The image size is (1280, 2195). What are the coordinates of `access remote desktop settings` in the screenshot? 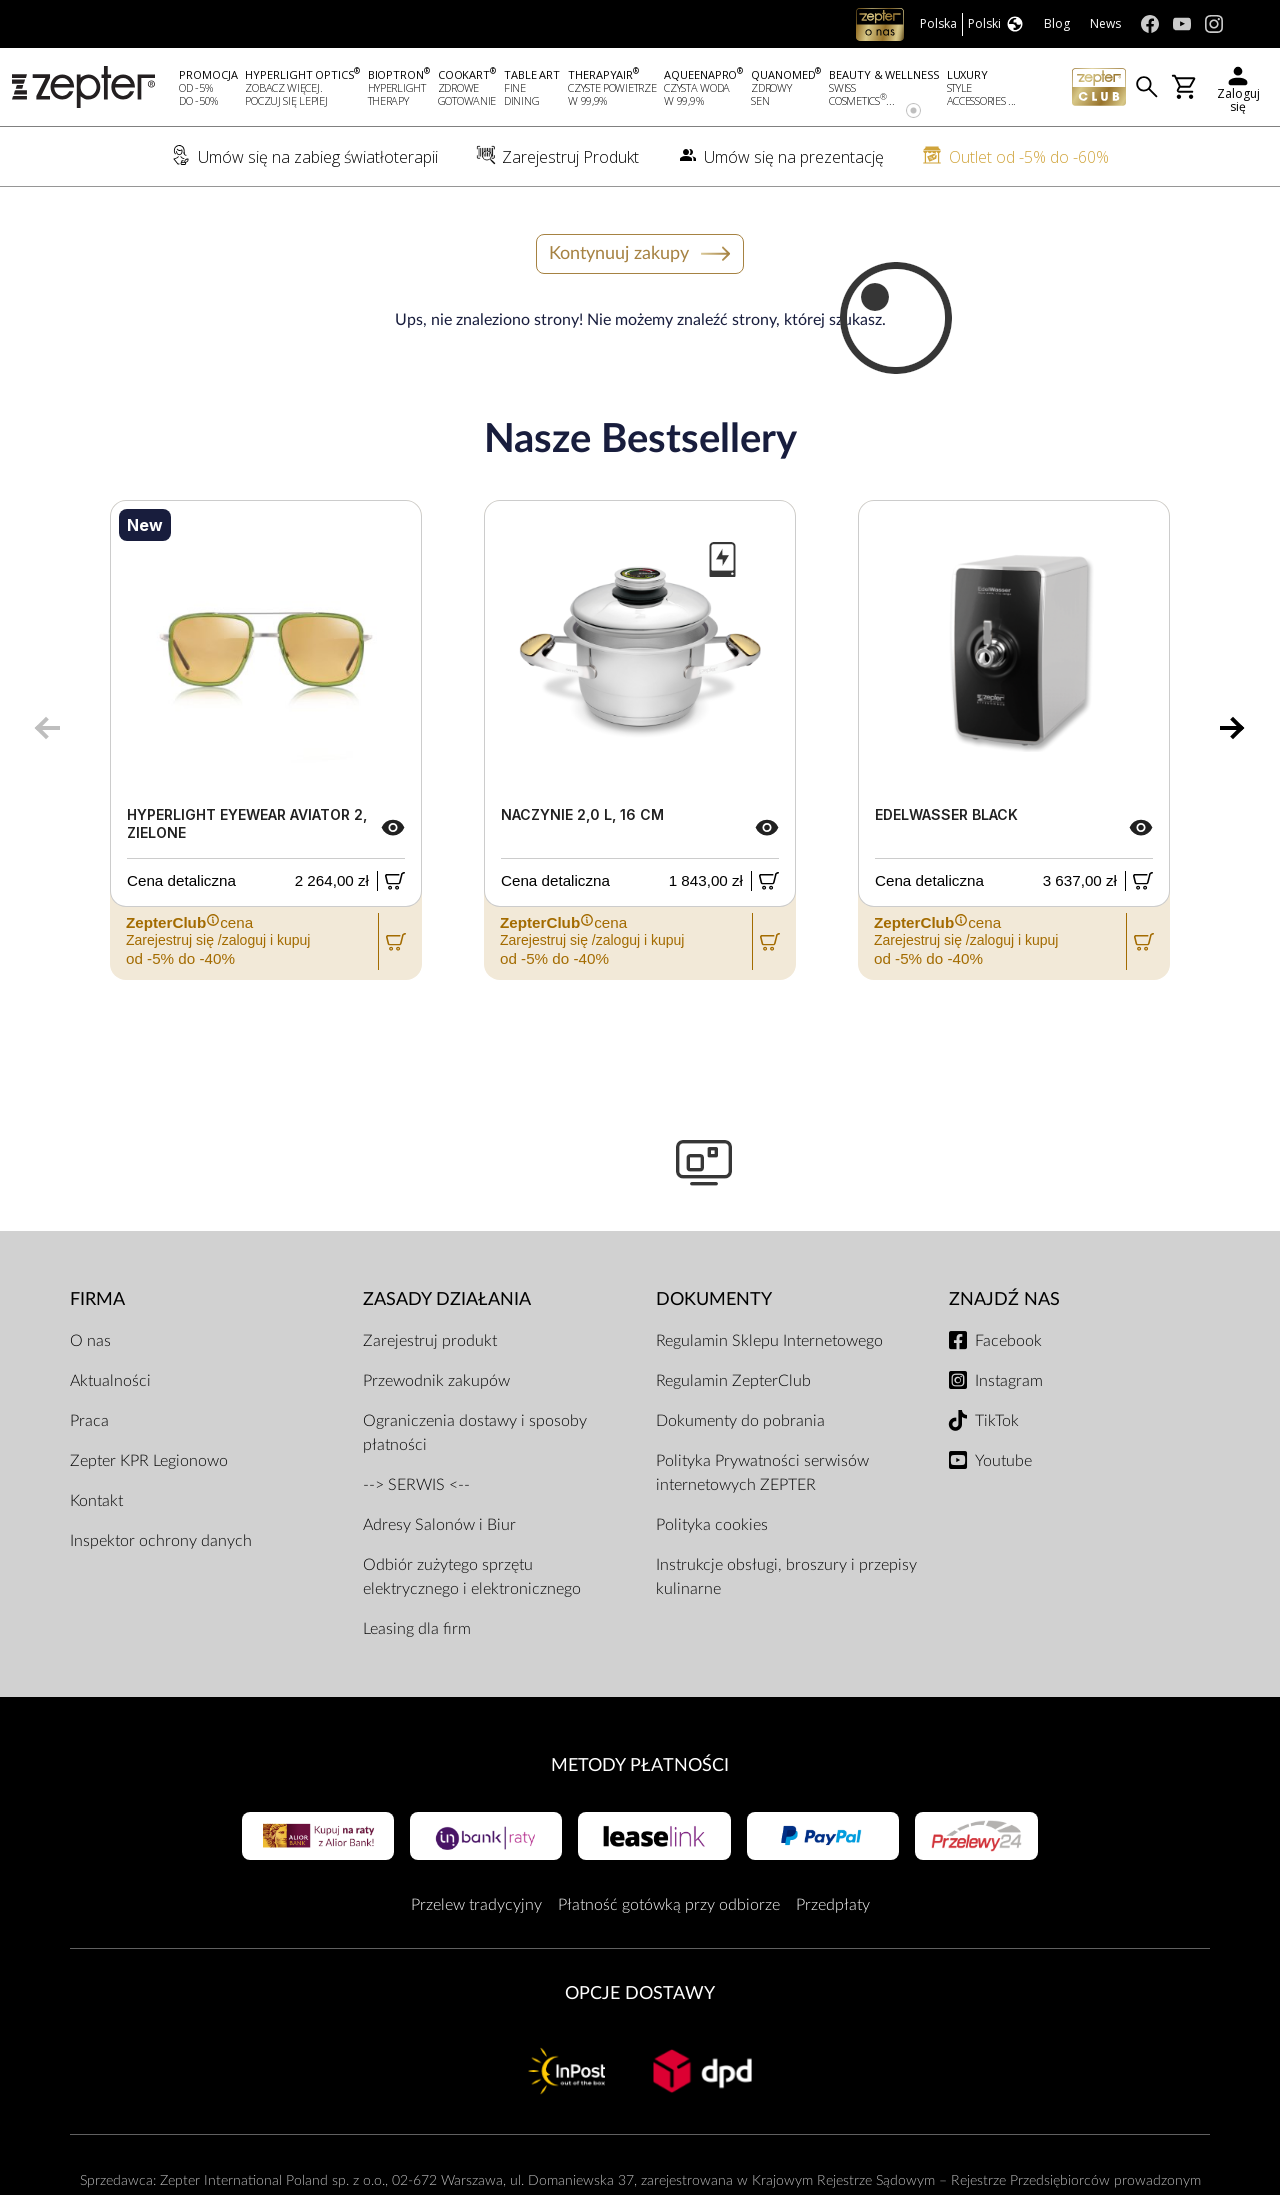 It's located at (704, 1161).